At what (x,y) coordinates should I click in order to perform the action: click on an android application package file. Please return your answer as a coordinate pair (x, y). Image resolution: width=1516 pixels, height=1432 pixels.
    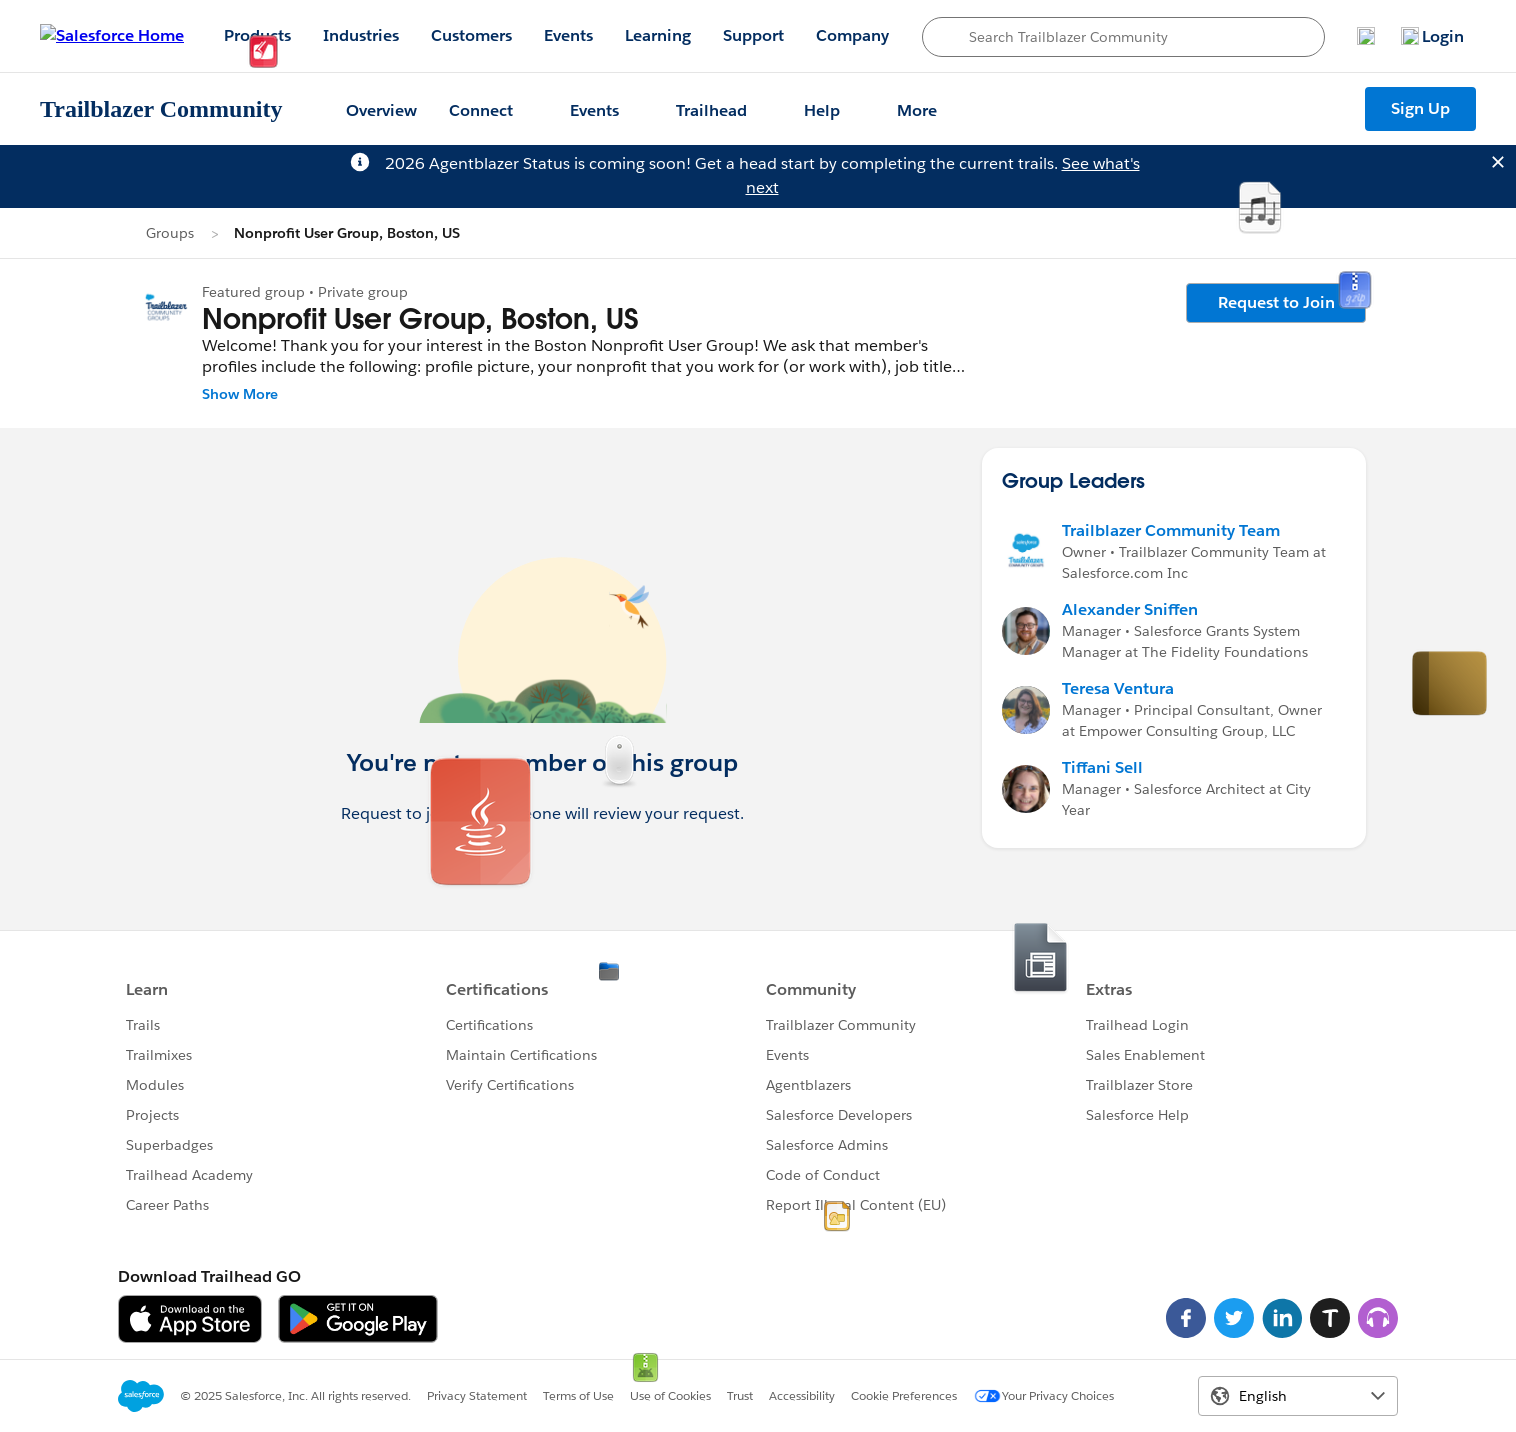
    Looking at the image, I should click on (645, 1367).